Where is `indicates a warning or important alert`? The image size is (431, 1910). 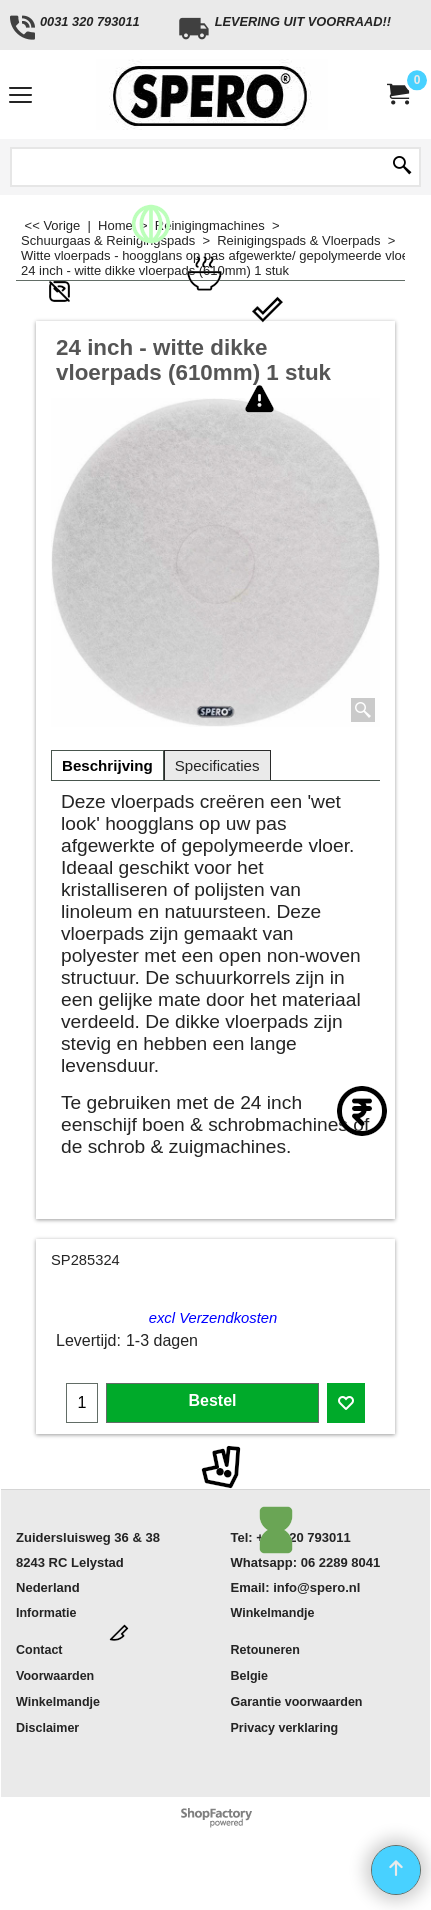 indicates a warning or important alert is located at coordinates (259, 399).